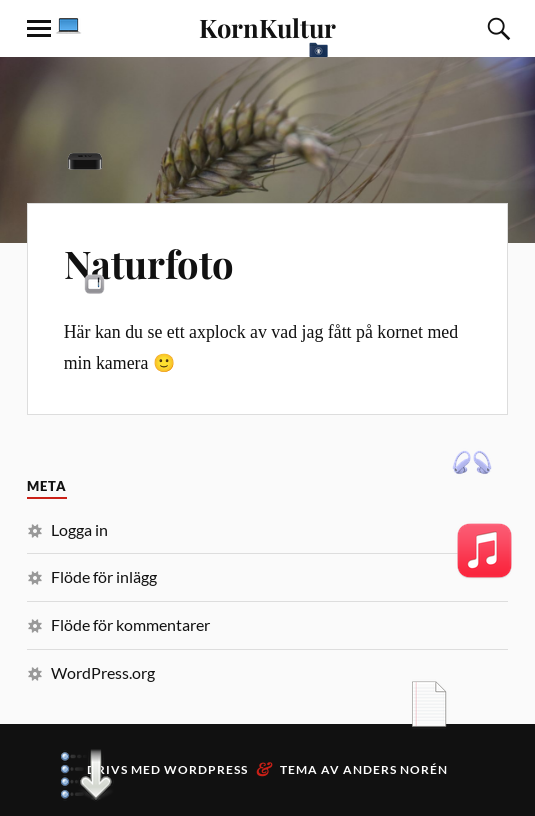 The image size is (535, 816). I want to click on open a text document, so click(429, 704).